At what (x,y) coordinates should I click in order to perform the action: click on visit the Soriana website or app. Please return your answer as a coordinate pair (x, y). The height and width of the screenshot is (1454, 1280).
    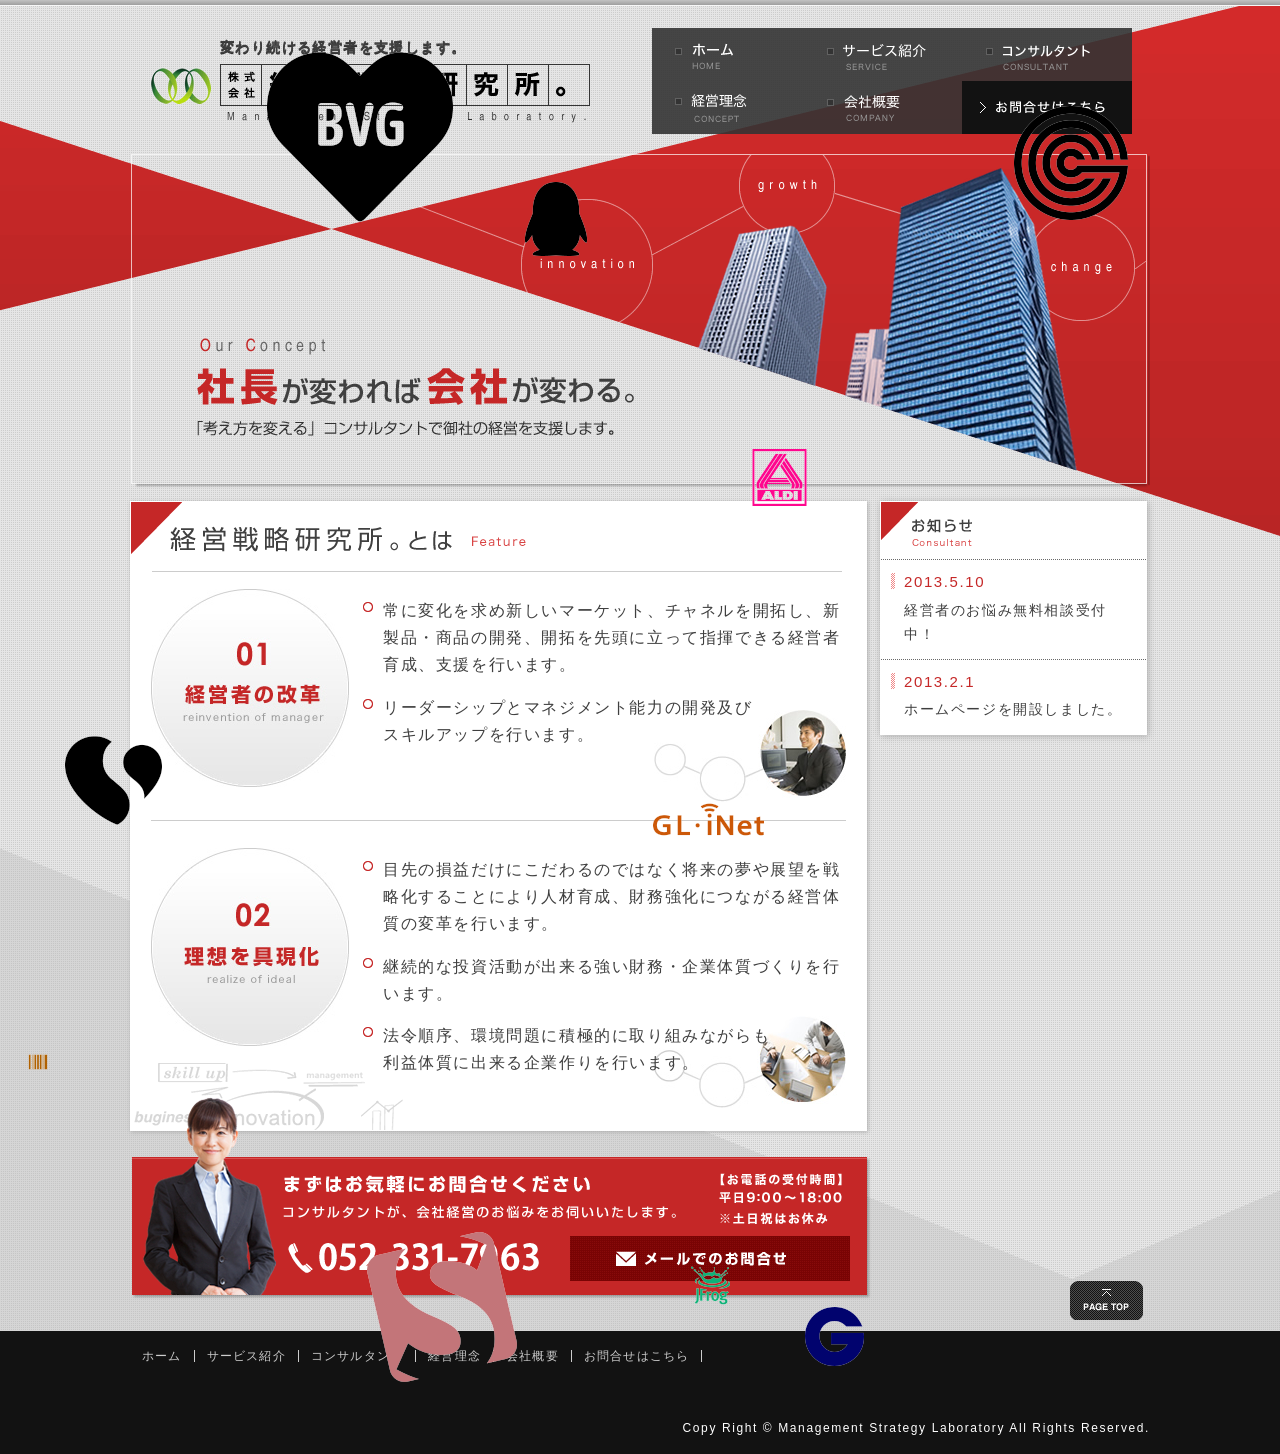
    Looking at the image, I should click on (113, 780).